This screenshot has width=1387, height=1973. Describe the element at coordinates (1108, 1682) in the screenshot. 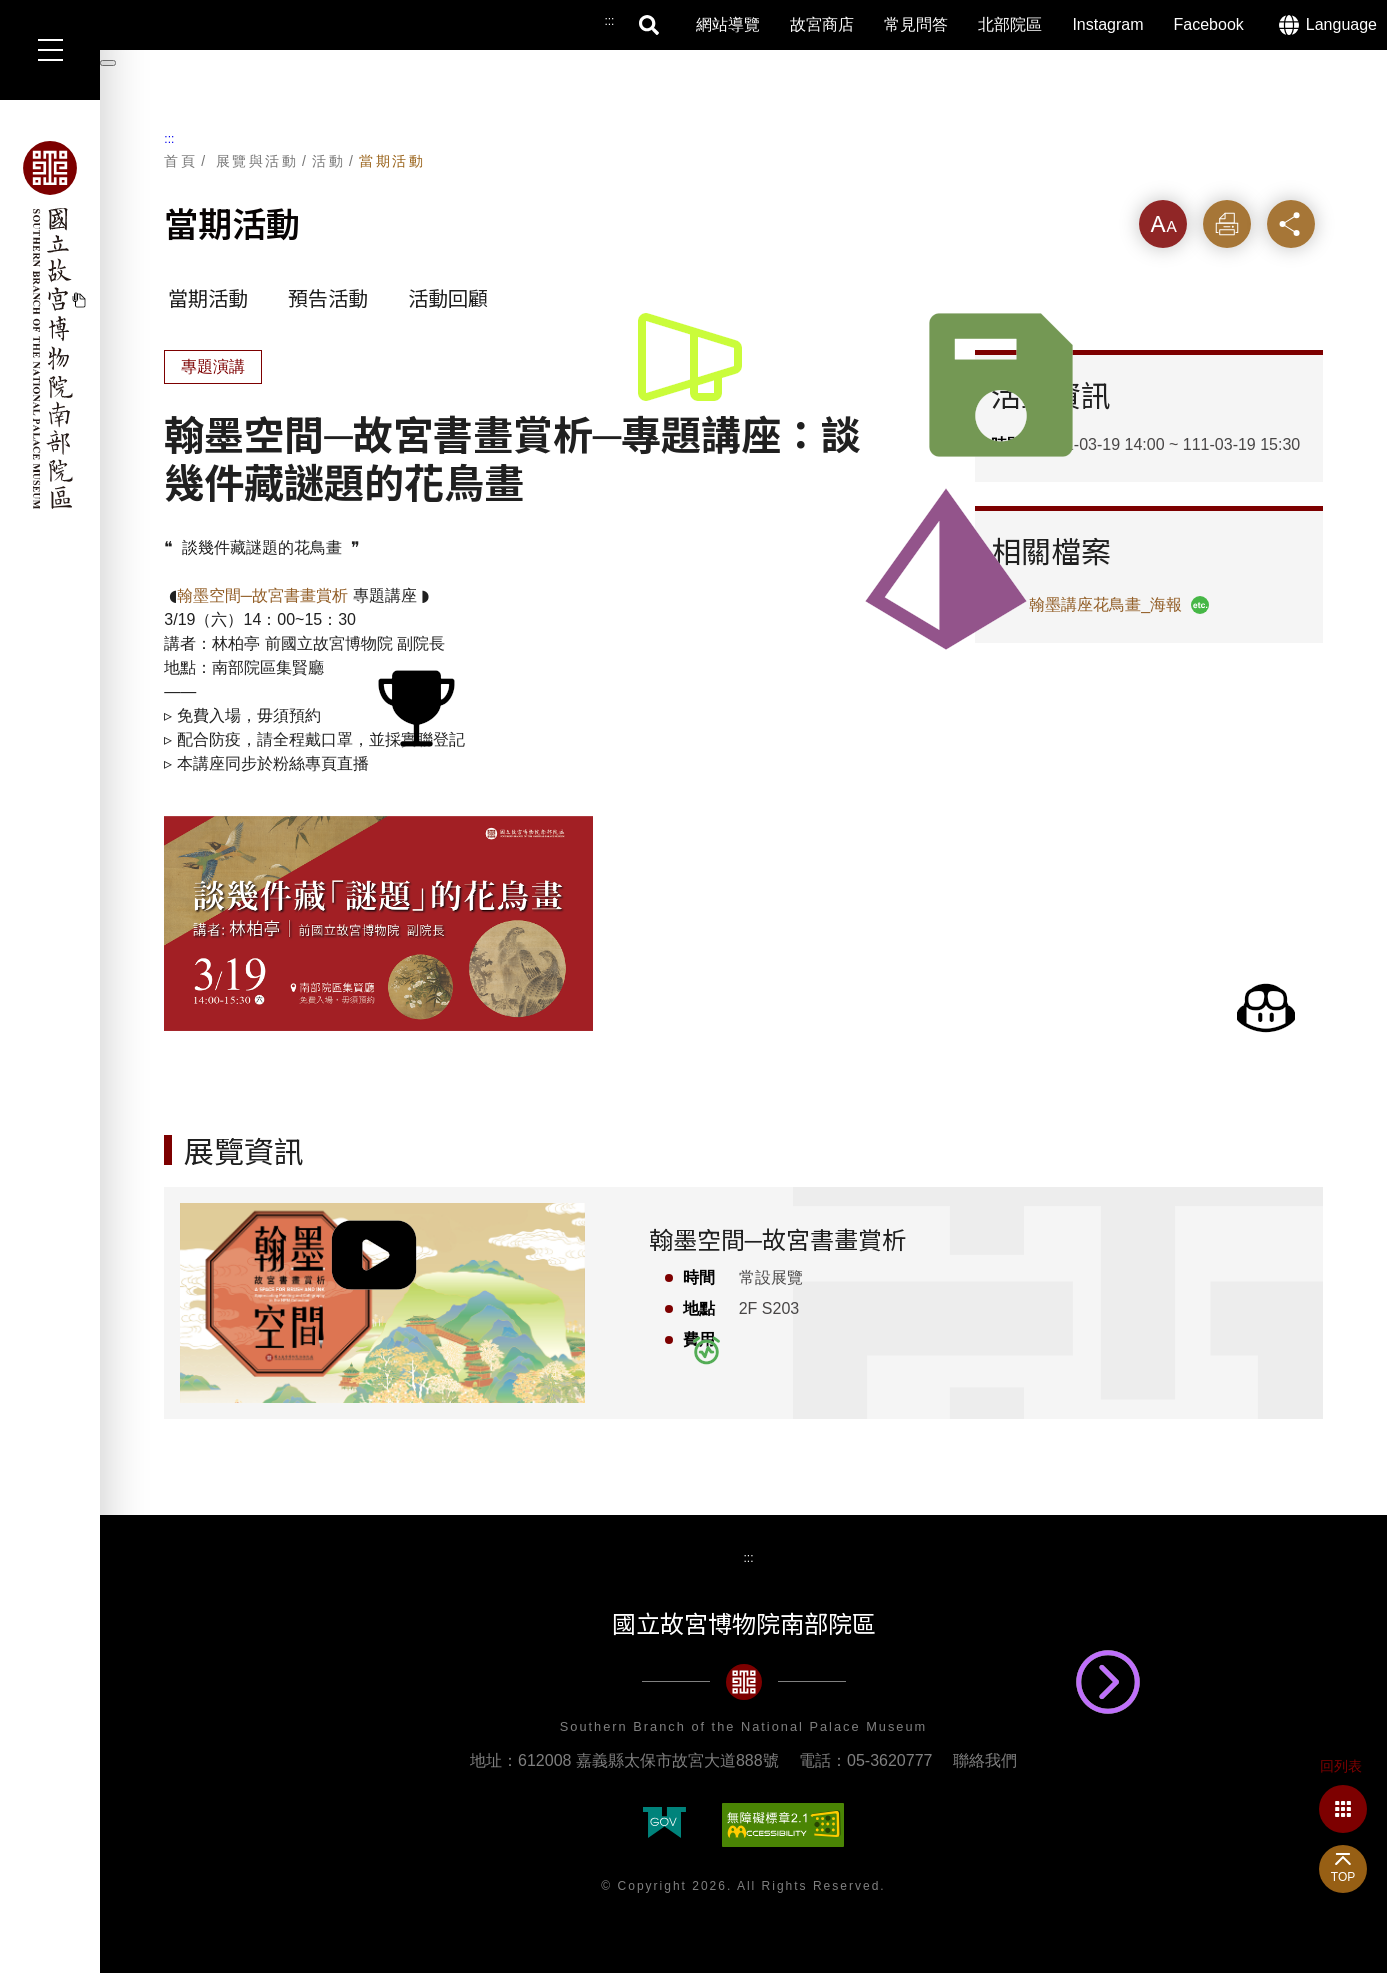

I see `navigate to the next item or screen` at that location.